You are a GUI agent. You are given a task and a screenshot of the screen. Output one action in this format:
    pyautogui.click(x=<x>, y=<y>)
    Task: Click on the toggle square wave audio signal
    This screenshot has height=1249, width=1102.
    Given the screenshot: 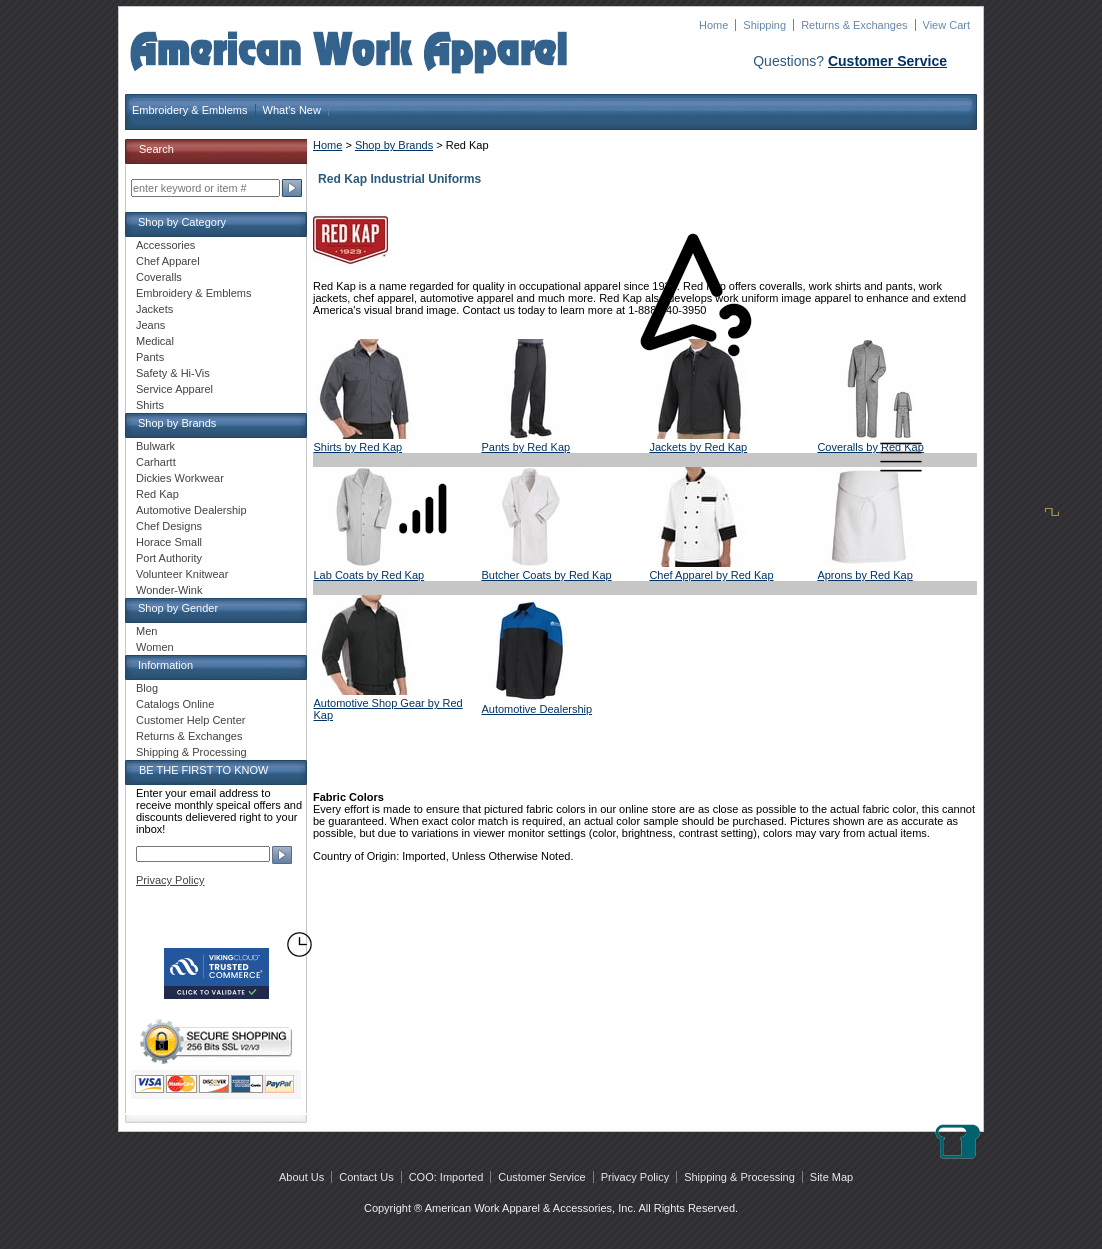 What is the action you would take?
    pyautogui.click(x=1052, y=512)
    